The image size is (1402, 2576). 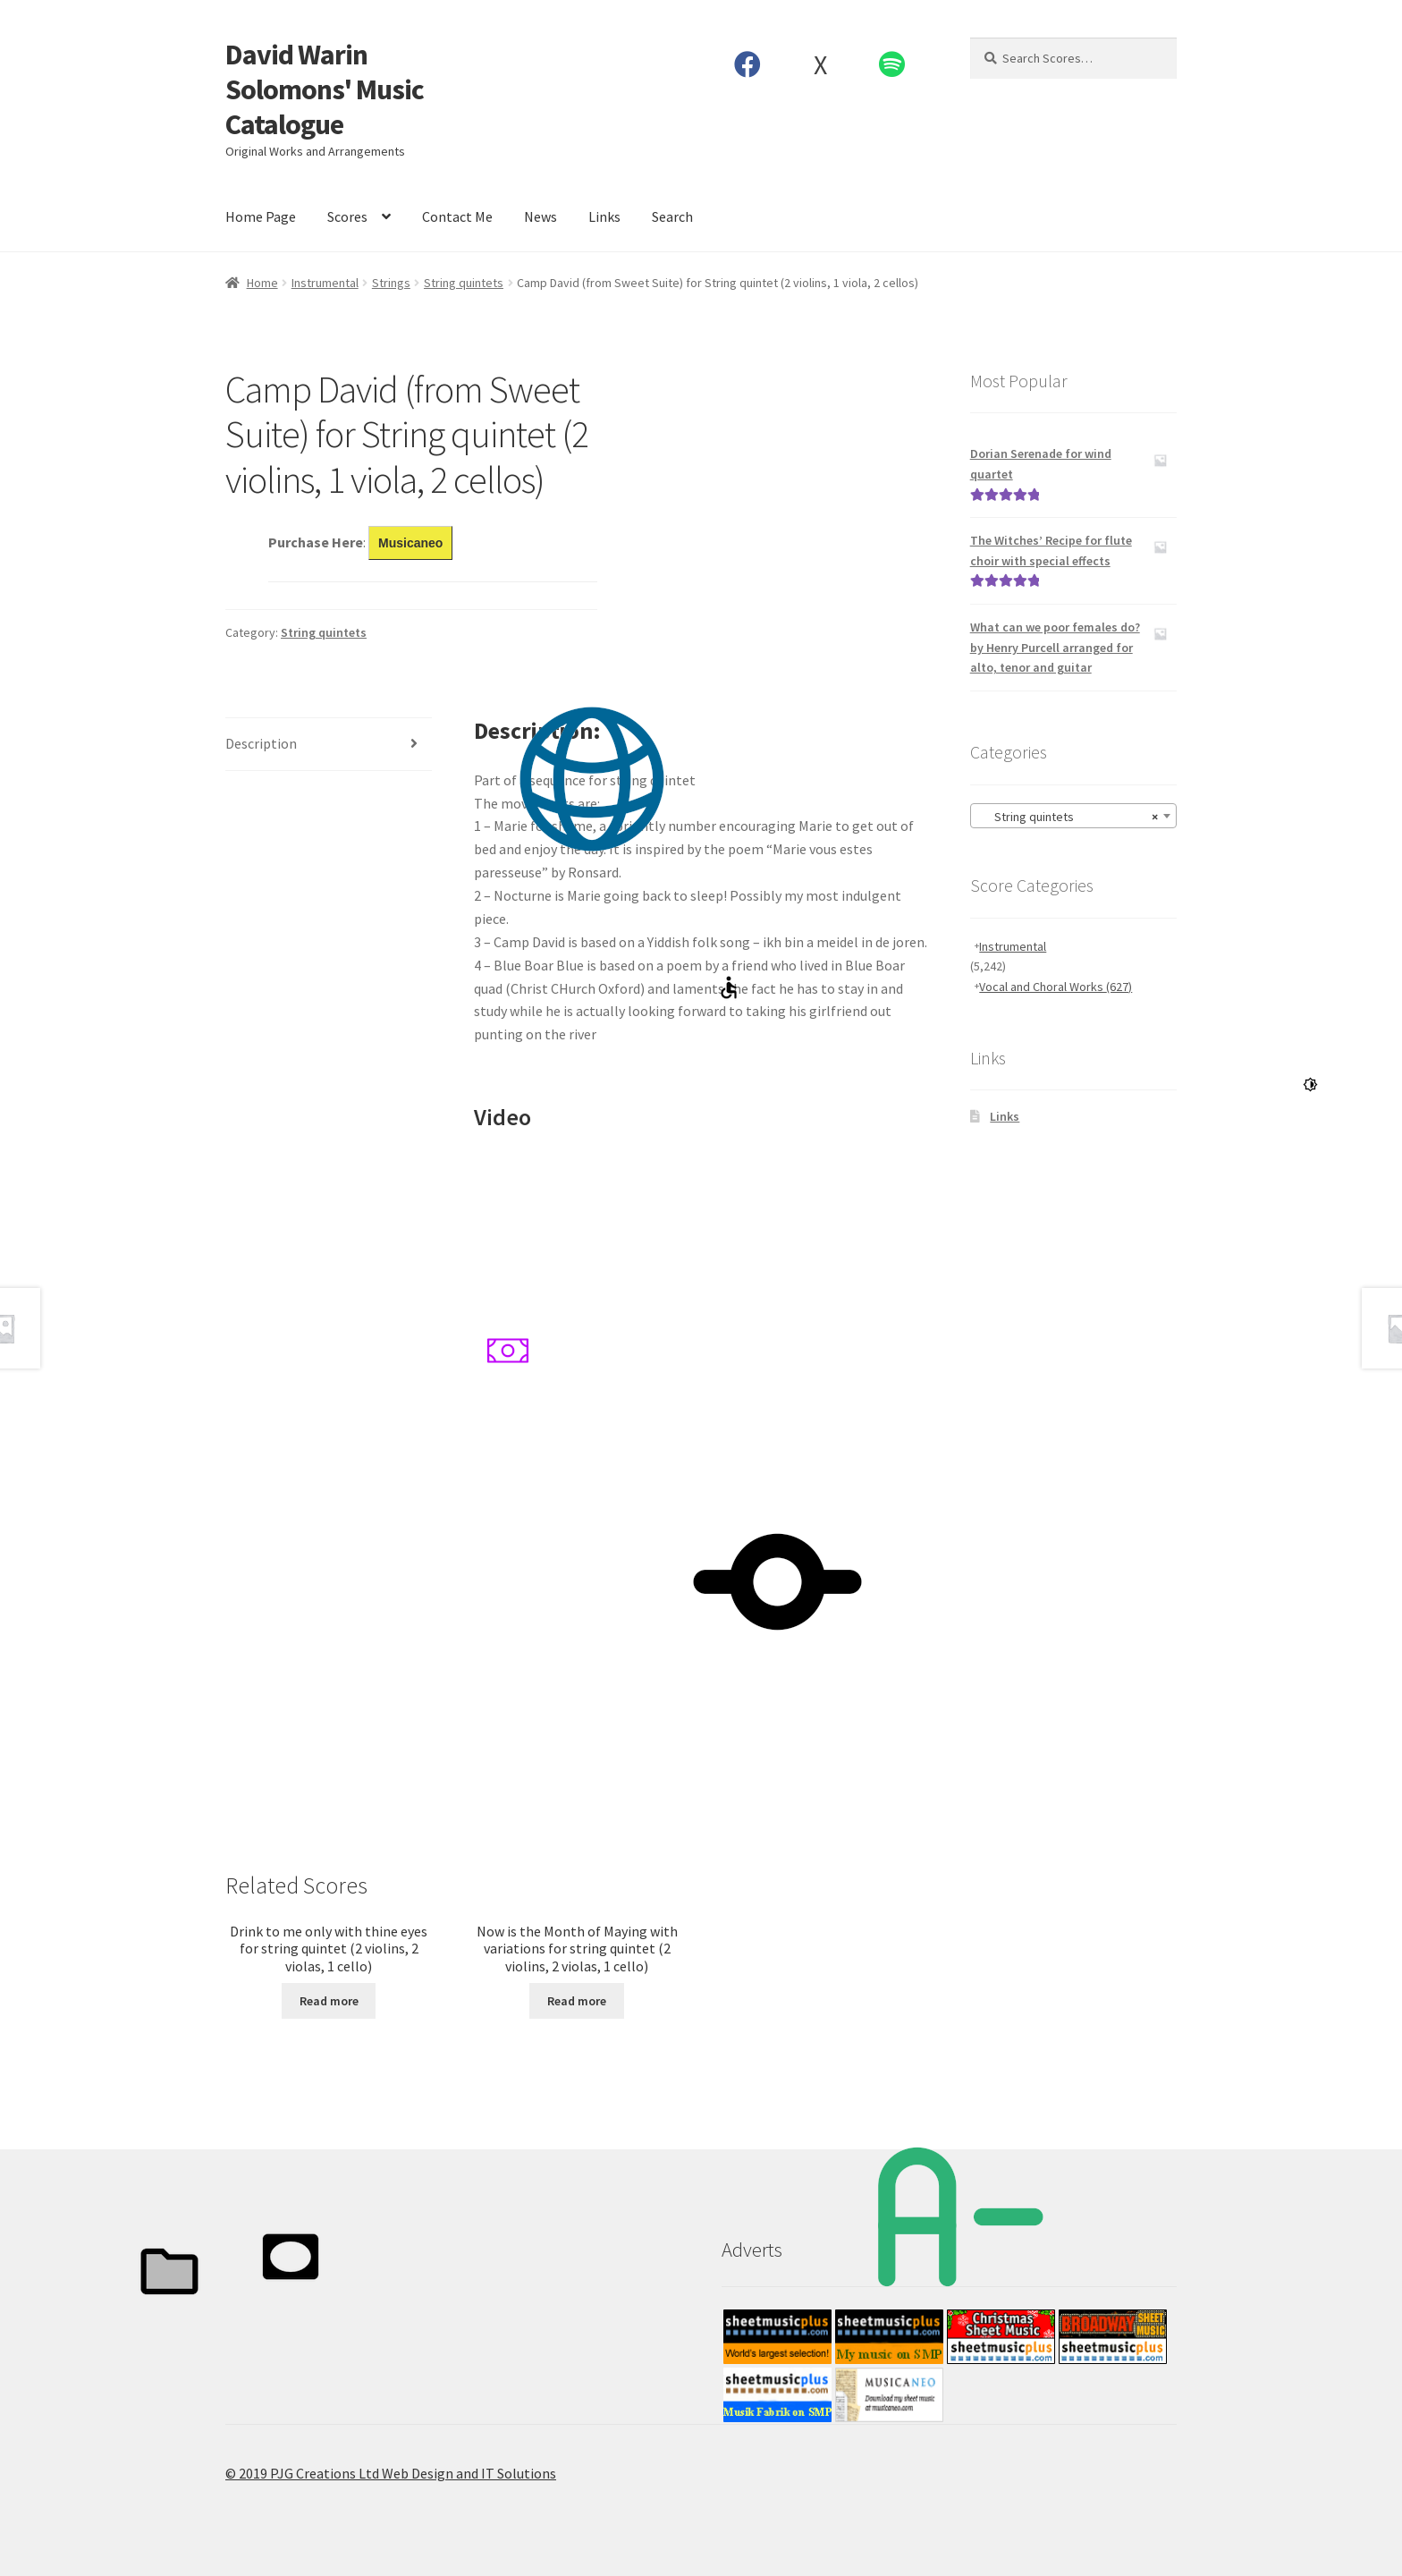 What do you see at coordinates (592, 779) in the screenshot?
I see `switch to global or international settings` at bounding box center [592, 779].